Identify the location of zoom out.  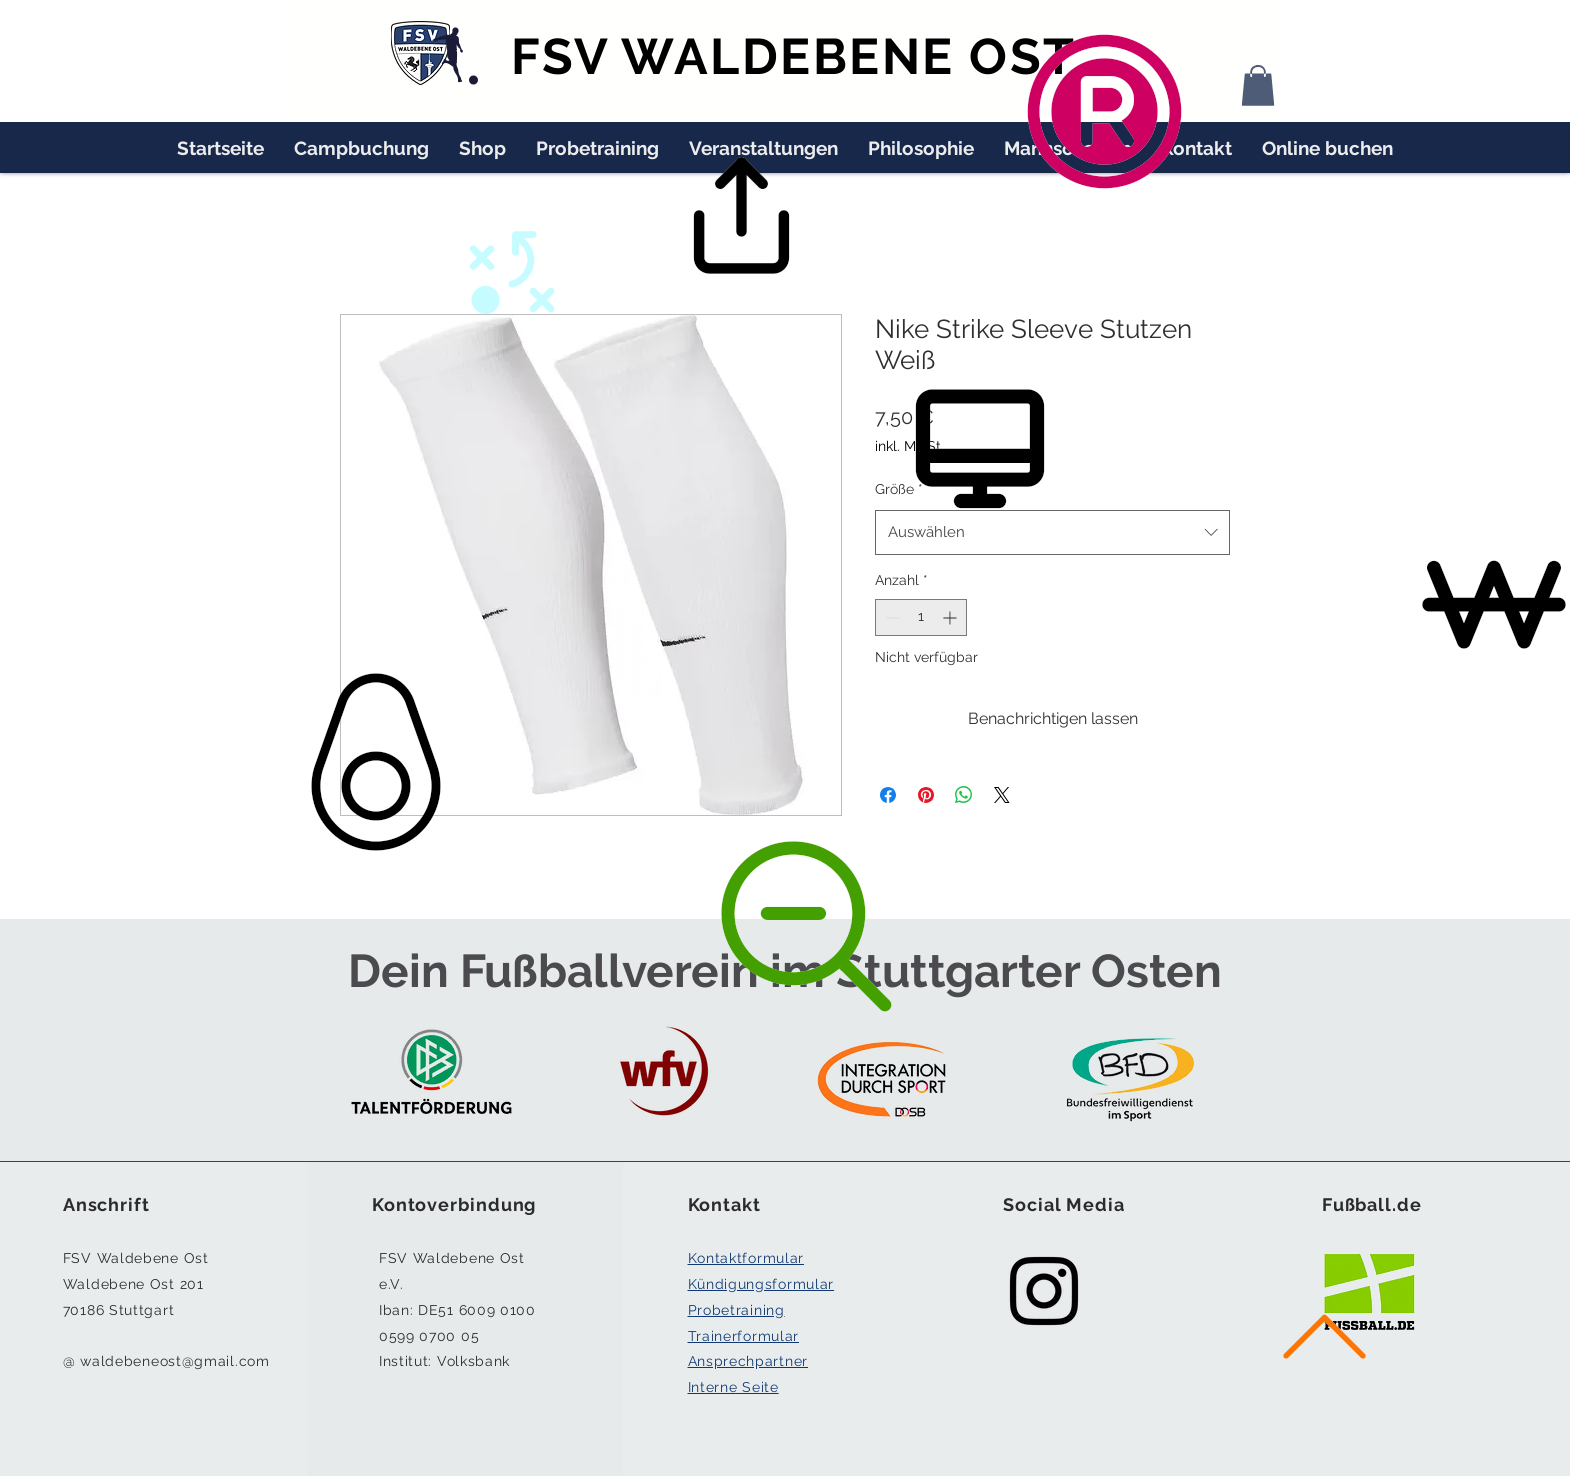
(806, 926).